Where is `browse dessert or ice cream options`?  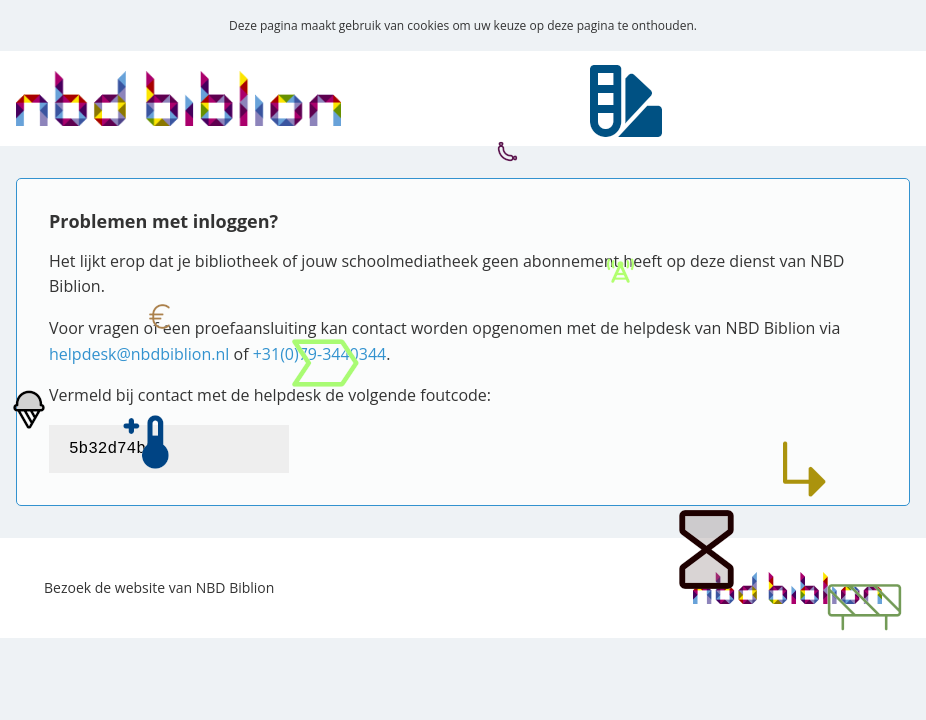 browse dessert or ice cream options is located at coordinates (29, 409).